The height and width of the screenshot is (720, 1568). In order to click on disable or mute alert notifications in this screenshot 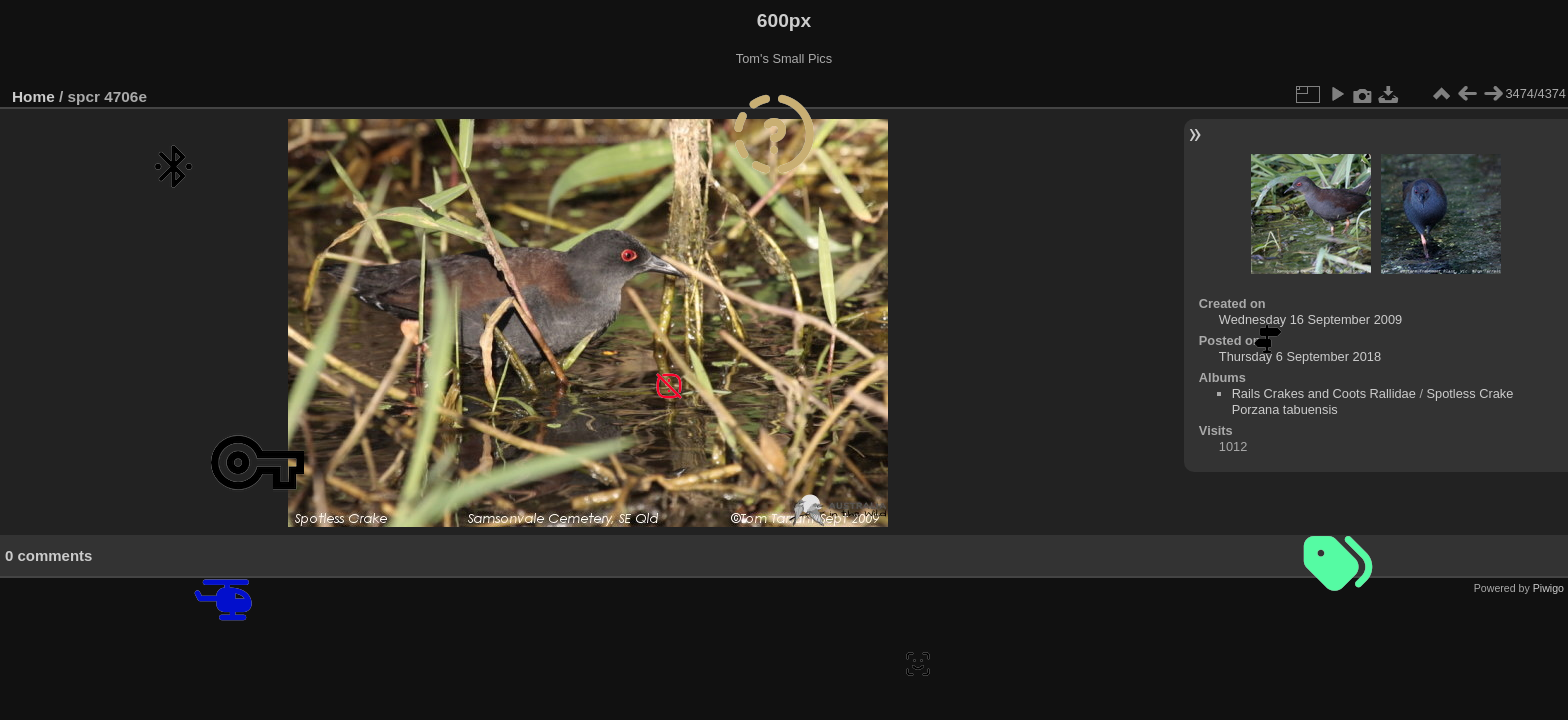, I will do `click(669, 386)`.